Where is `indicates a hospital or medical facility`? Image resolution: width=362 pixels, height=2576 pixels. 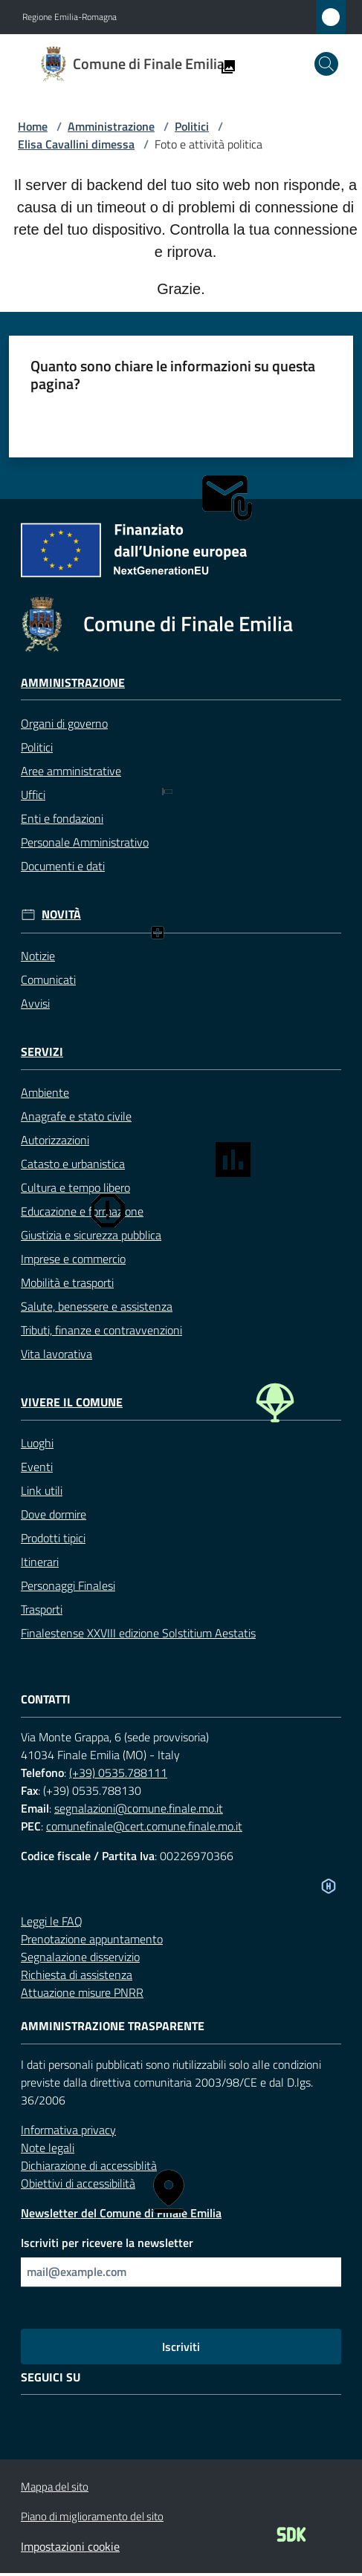 indicates a hospital or medical facility is located at coordinates (329, 1886).